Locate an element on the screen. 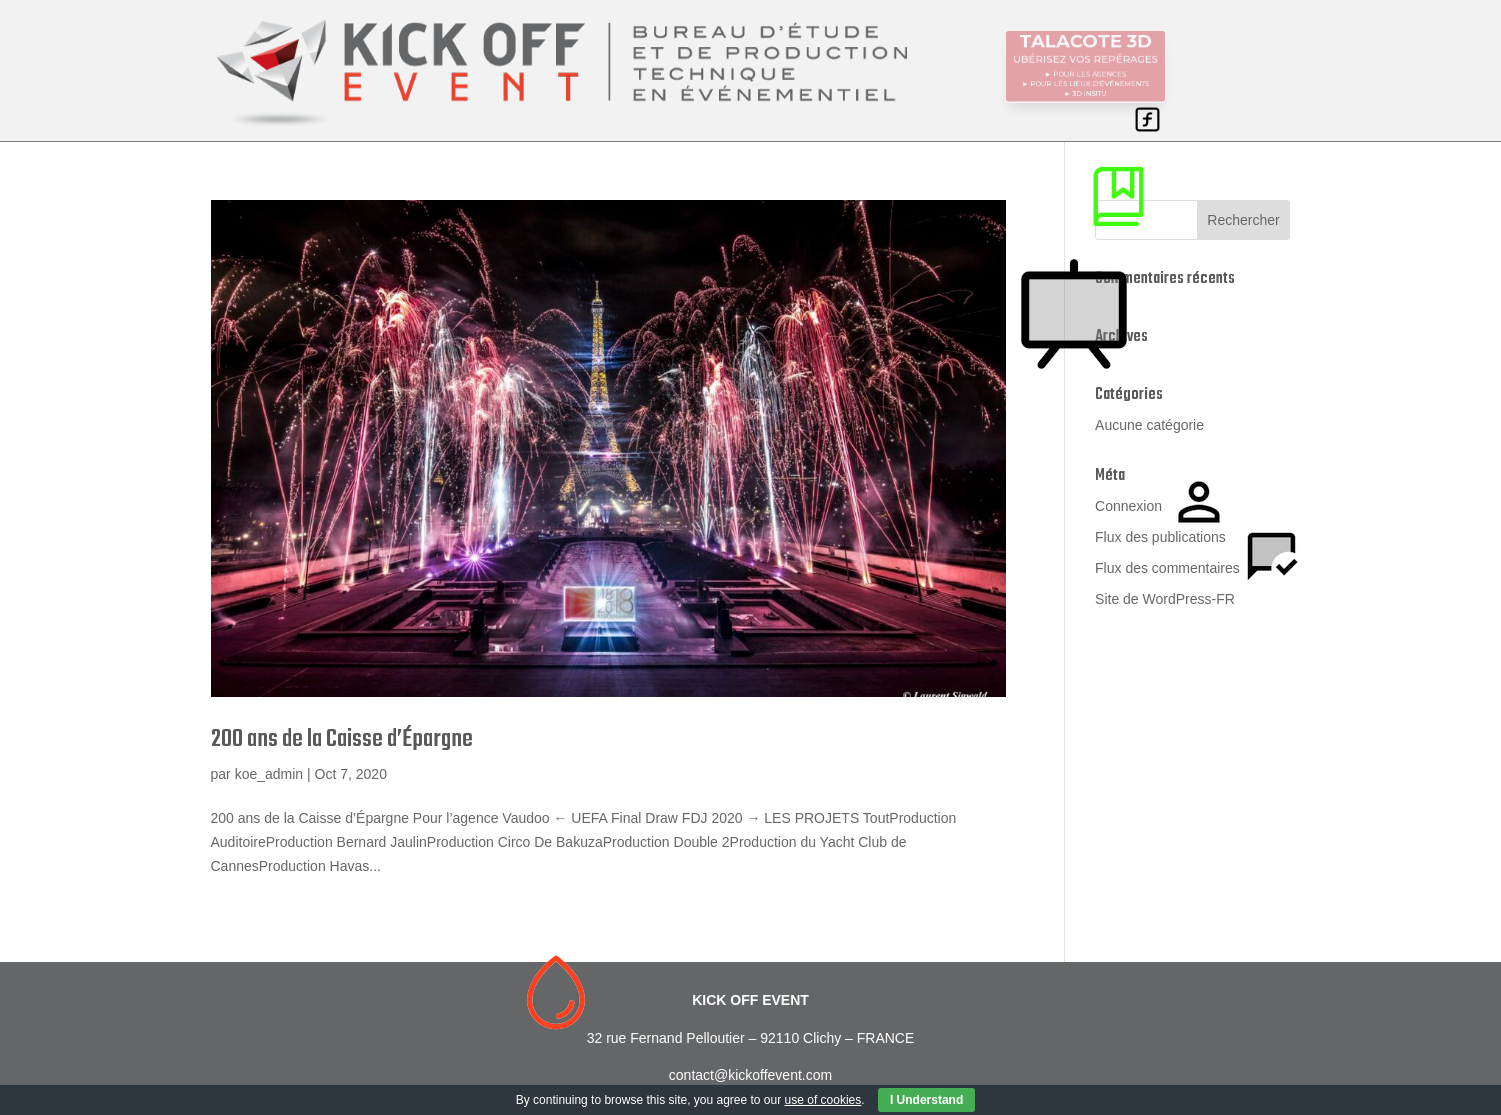 The width and height of the screenshot is (1501, 1115). mark a conversation as read is located at coordinates (1271, 556).